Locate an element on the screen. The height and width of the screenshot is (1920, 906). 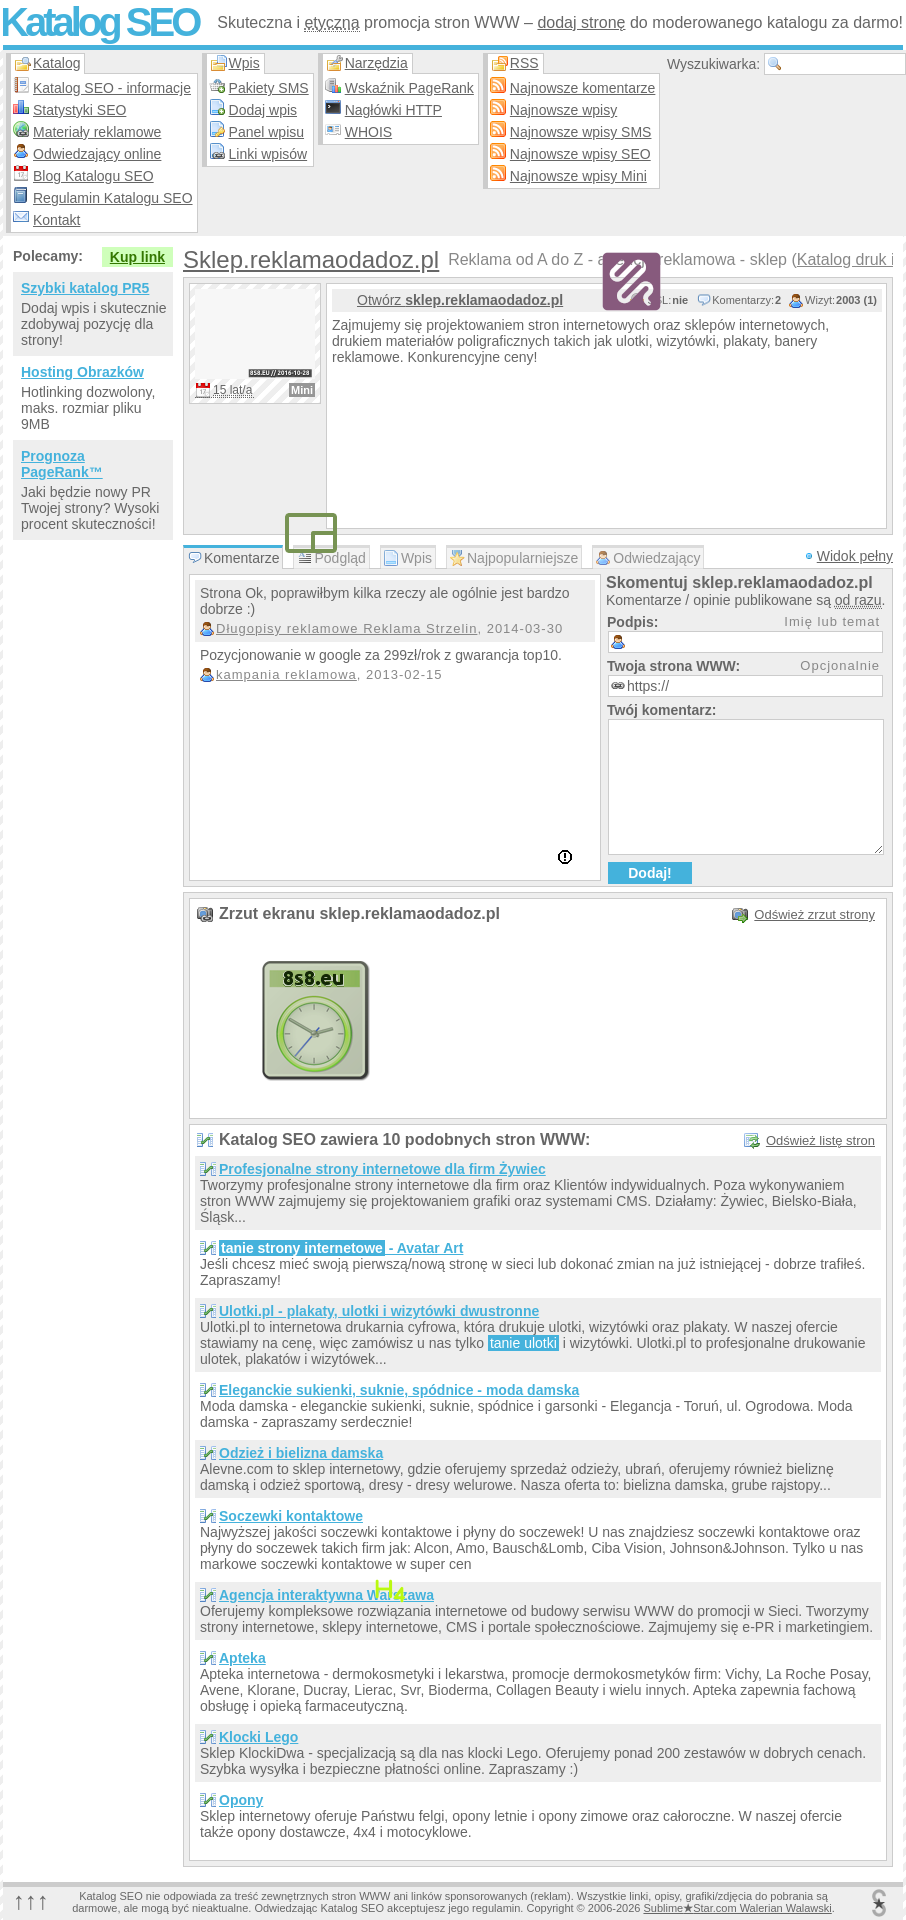
format text as heading level 4 is located at coordinates (388, 1590).